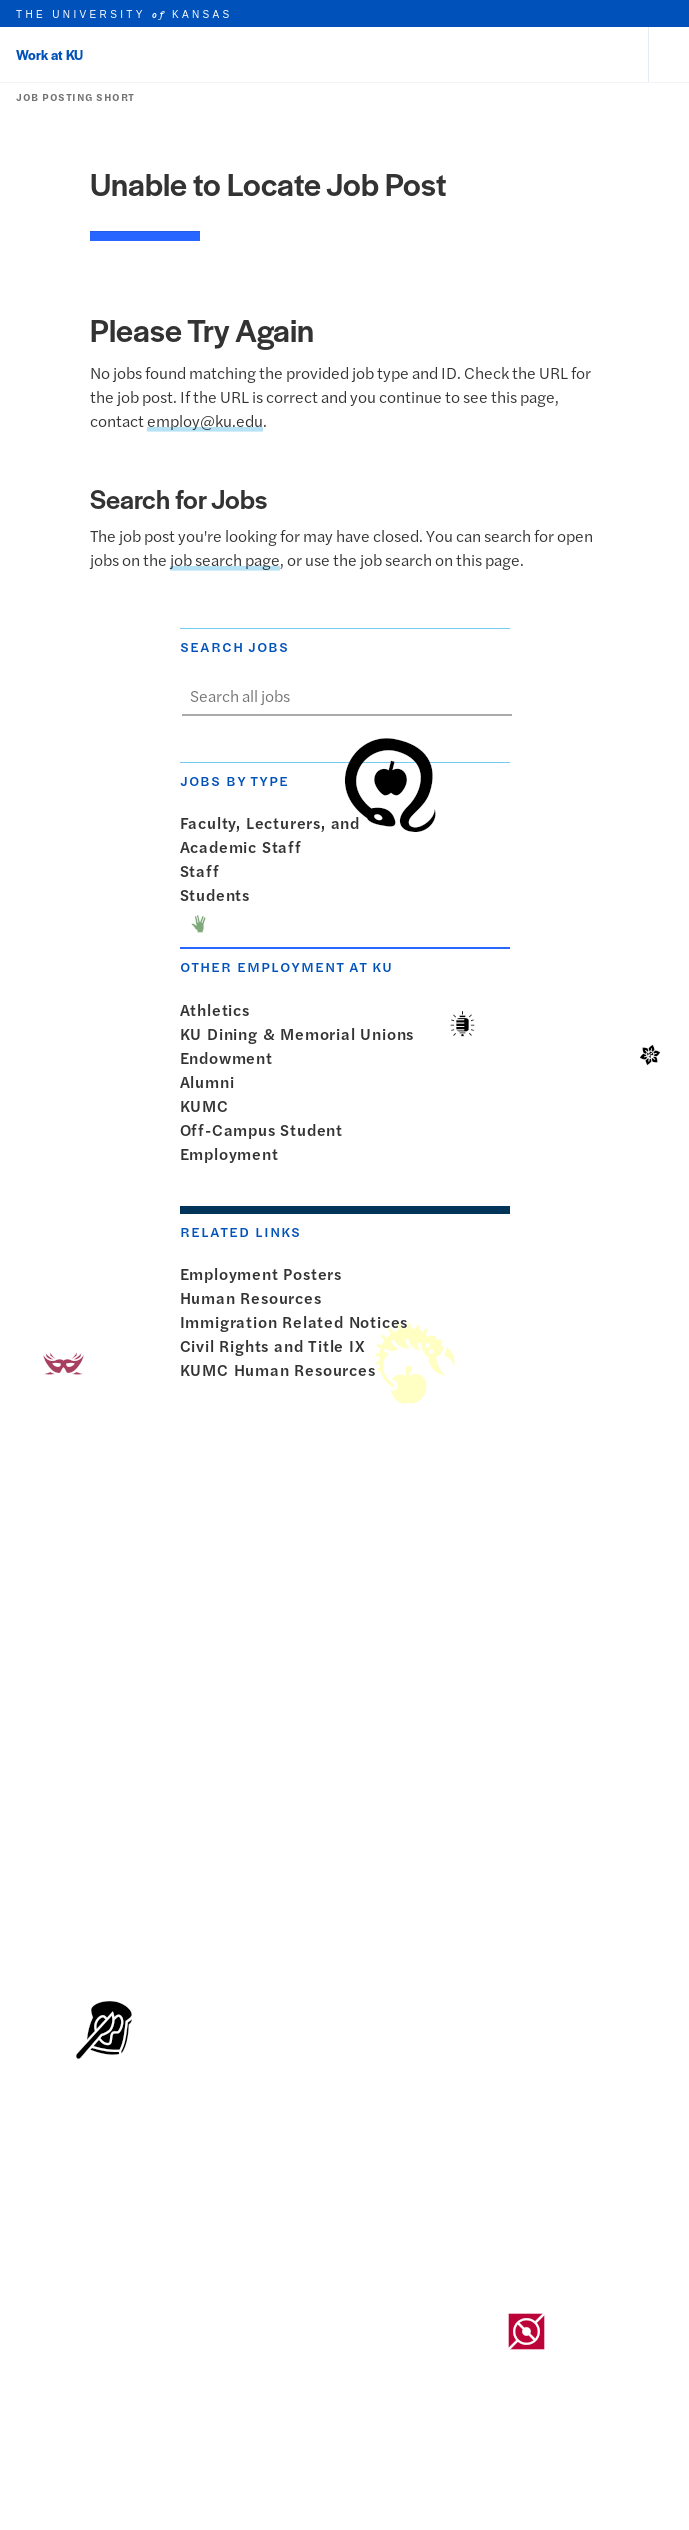 This screenshot has width=689, height=2530. Describe the element at coordinates (63, 1363) in the screenshot. I see `access masquerade or costume party event` at that location.